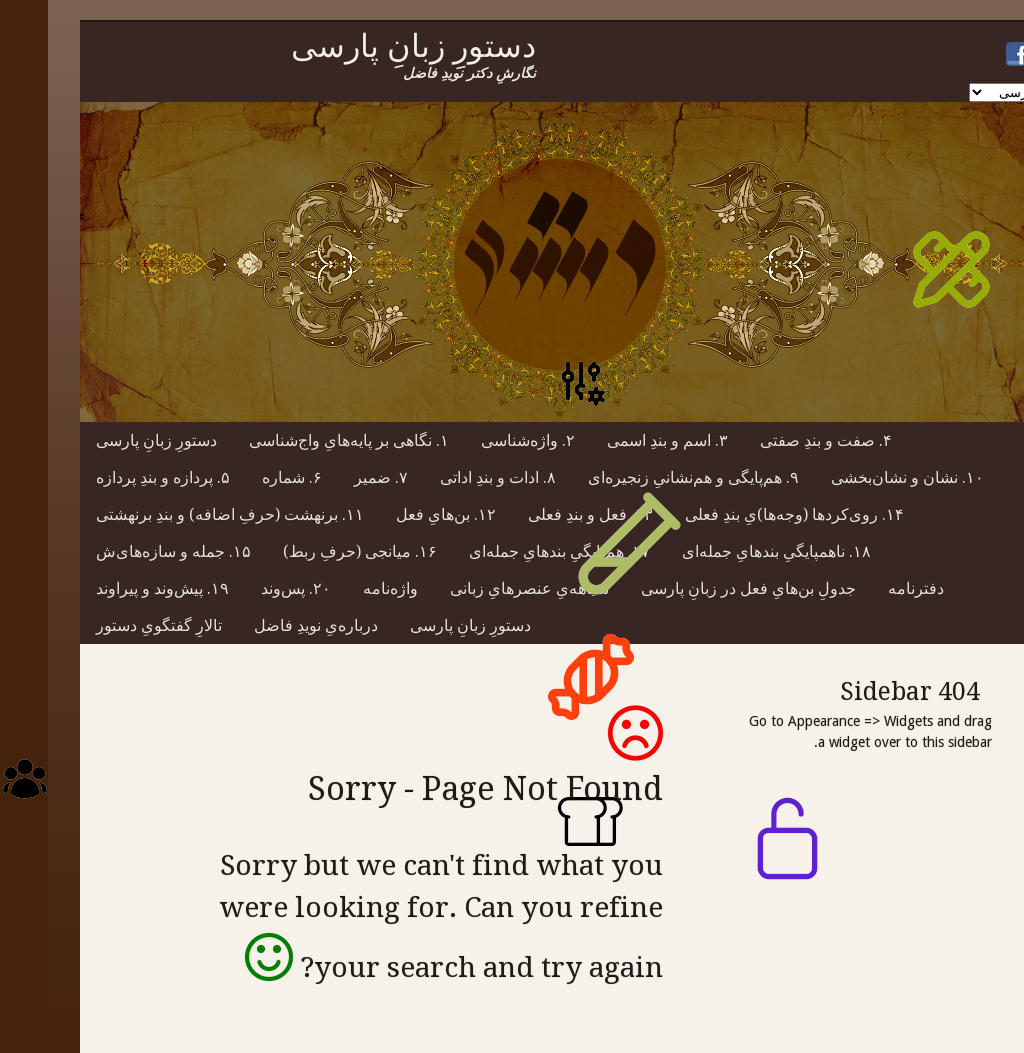 This screenshot has height=1053, width=1024. I want to click on indicates an unlocked or unsecured state, so click(787, 838).